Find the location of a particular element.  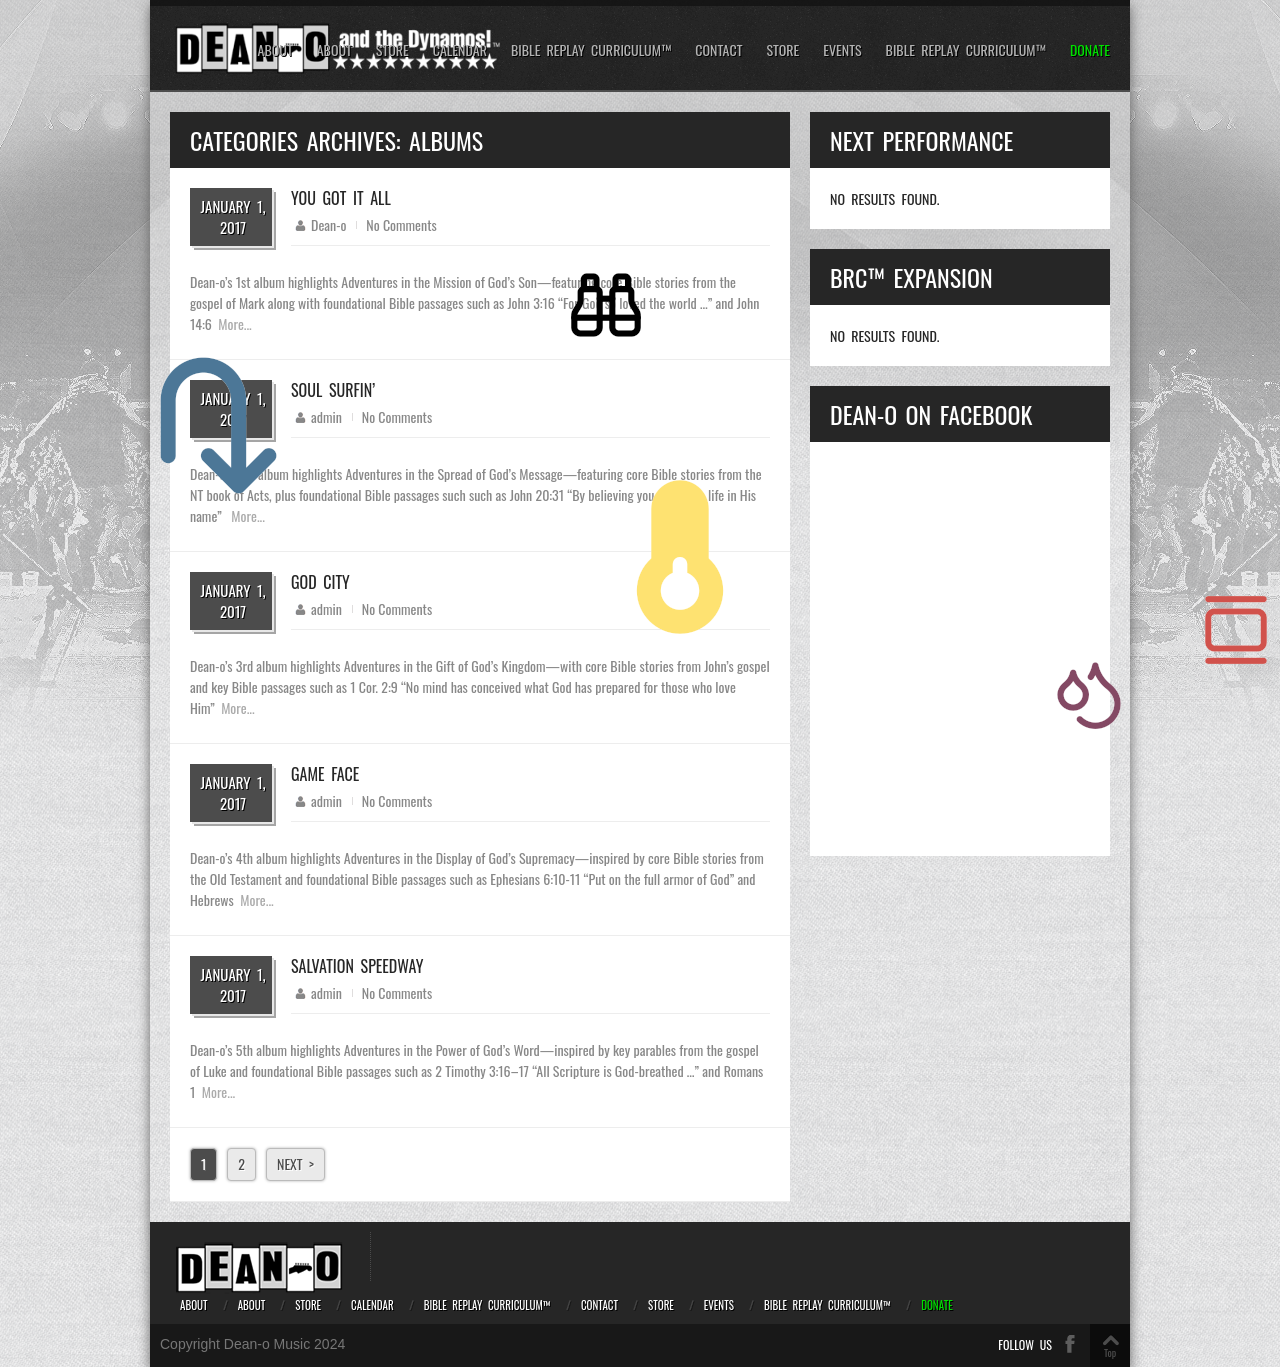

indicates low temperature reading is located at coordinates (680, 557).